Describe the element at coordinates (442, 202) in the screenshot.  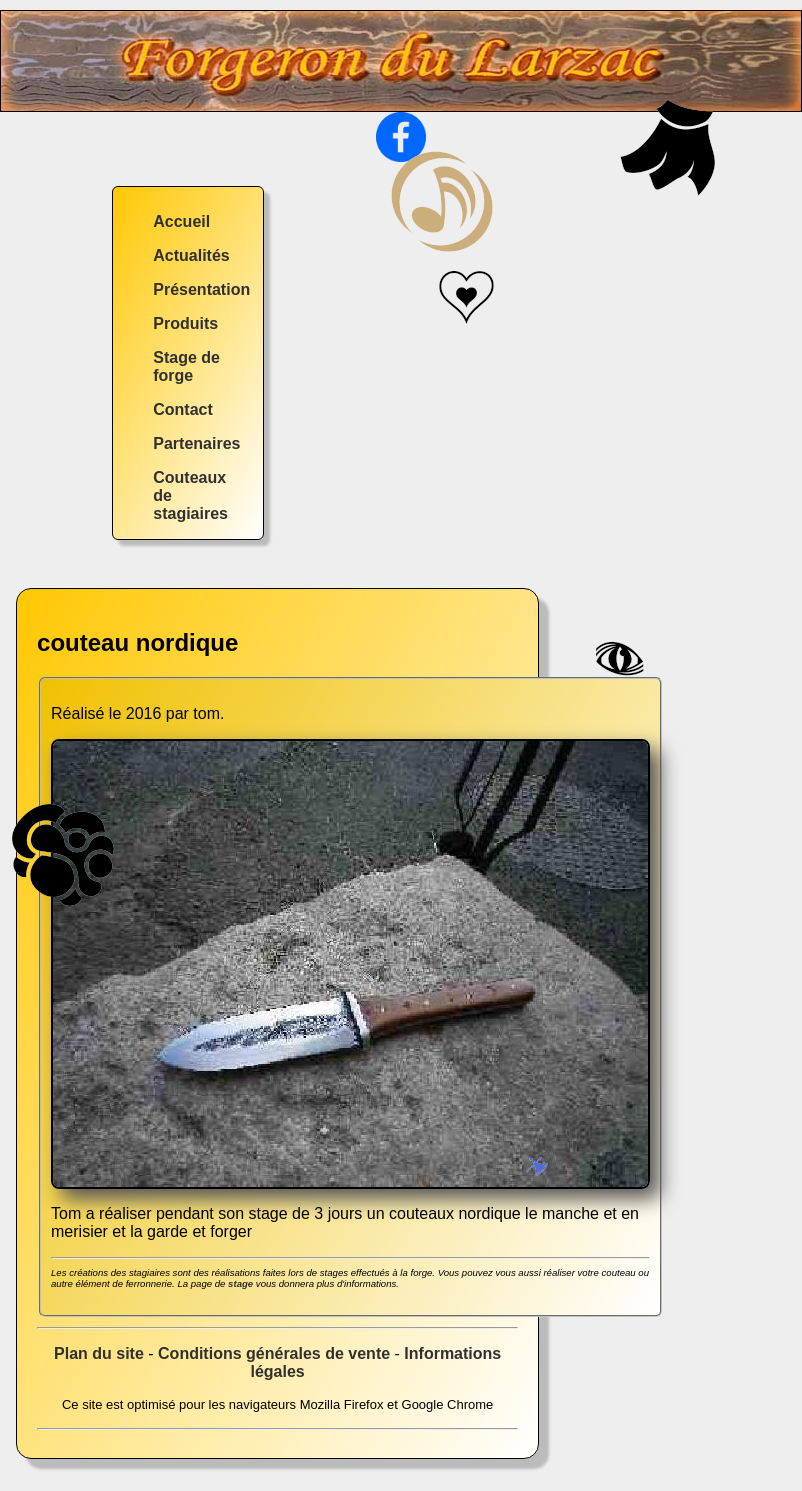
I see `cast a music-based spell or ability` at that location.